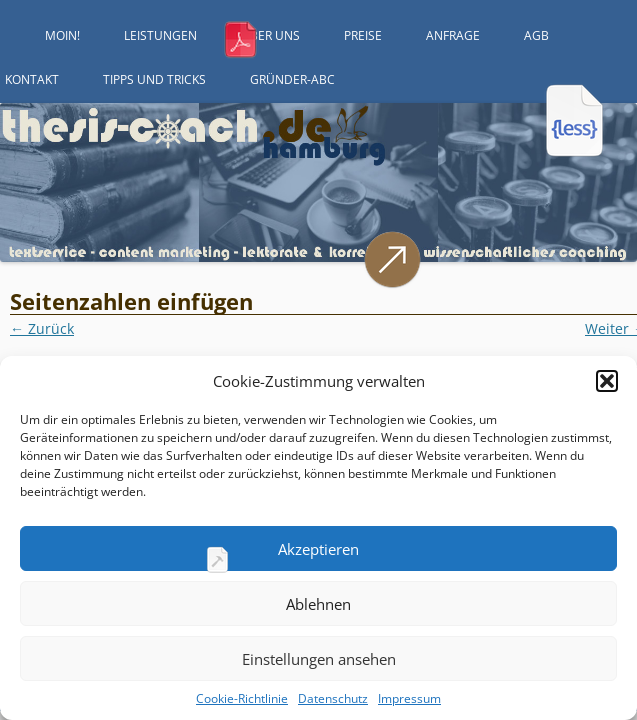  I want to click on indicates a symbolic link or shortcut to another file, so click(392, 259).